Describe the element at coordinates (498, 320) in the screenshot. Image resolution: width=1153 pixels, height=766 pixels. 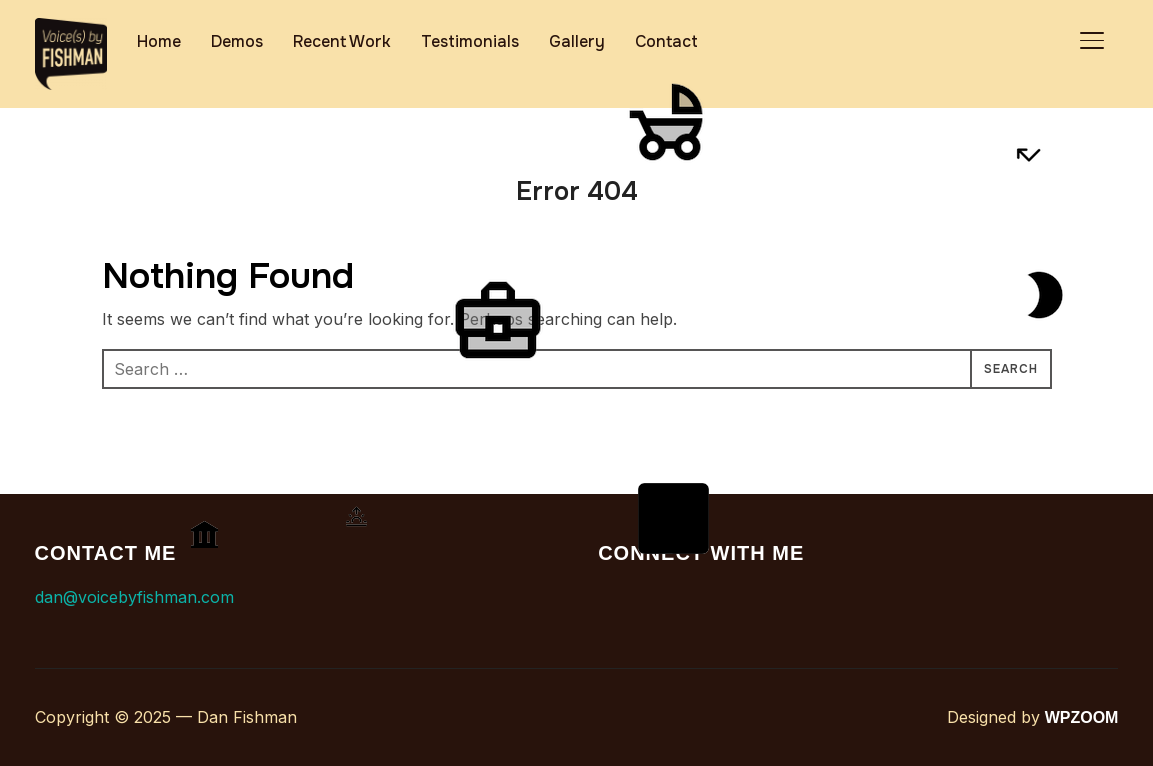
I see `access work or business-related features` at that location.